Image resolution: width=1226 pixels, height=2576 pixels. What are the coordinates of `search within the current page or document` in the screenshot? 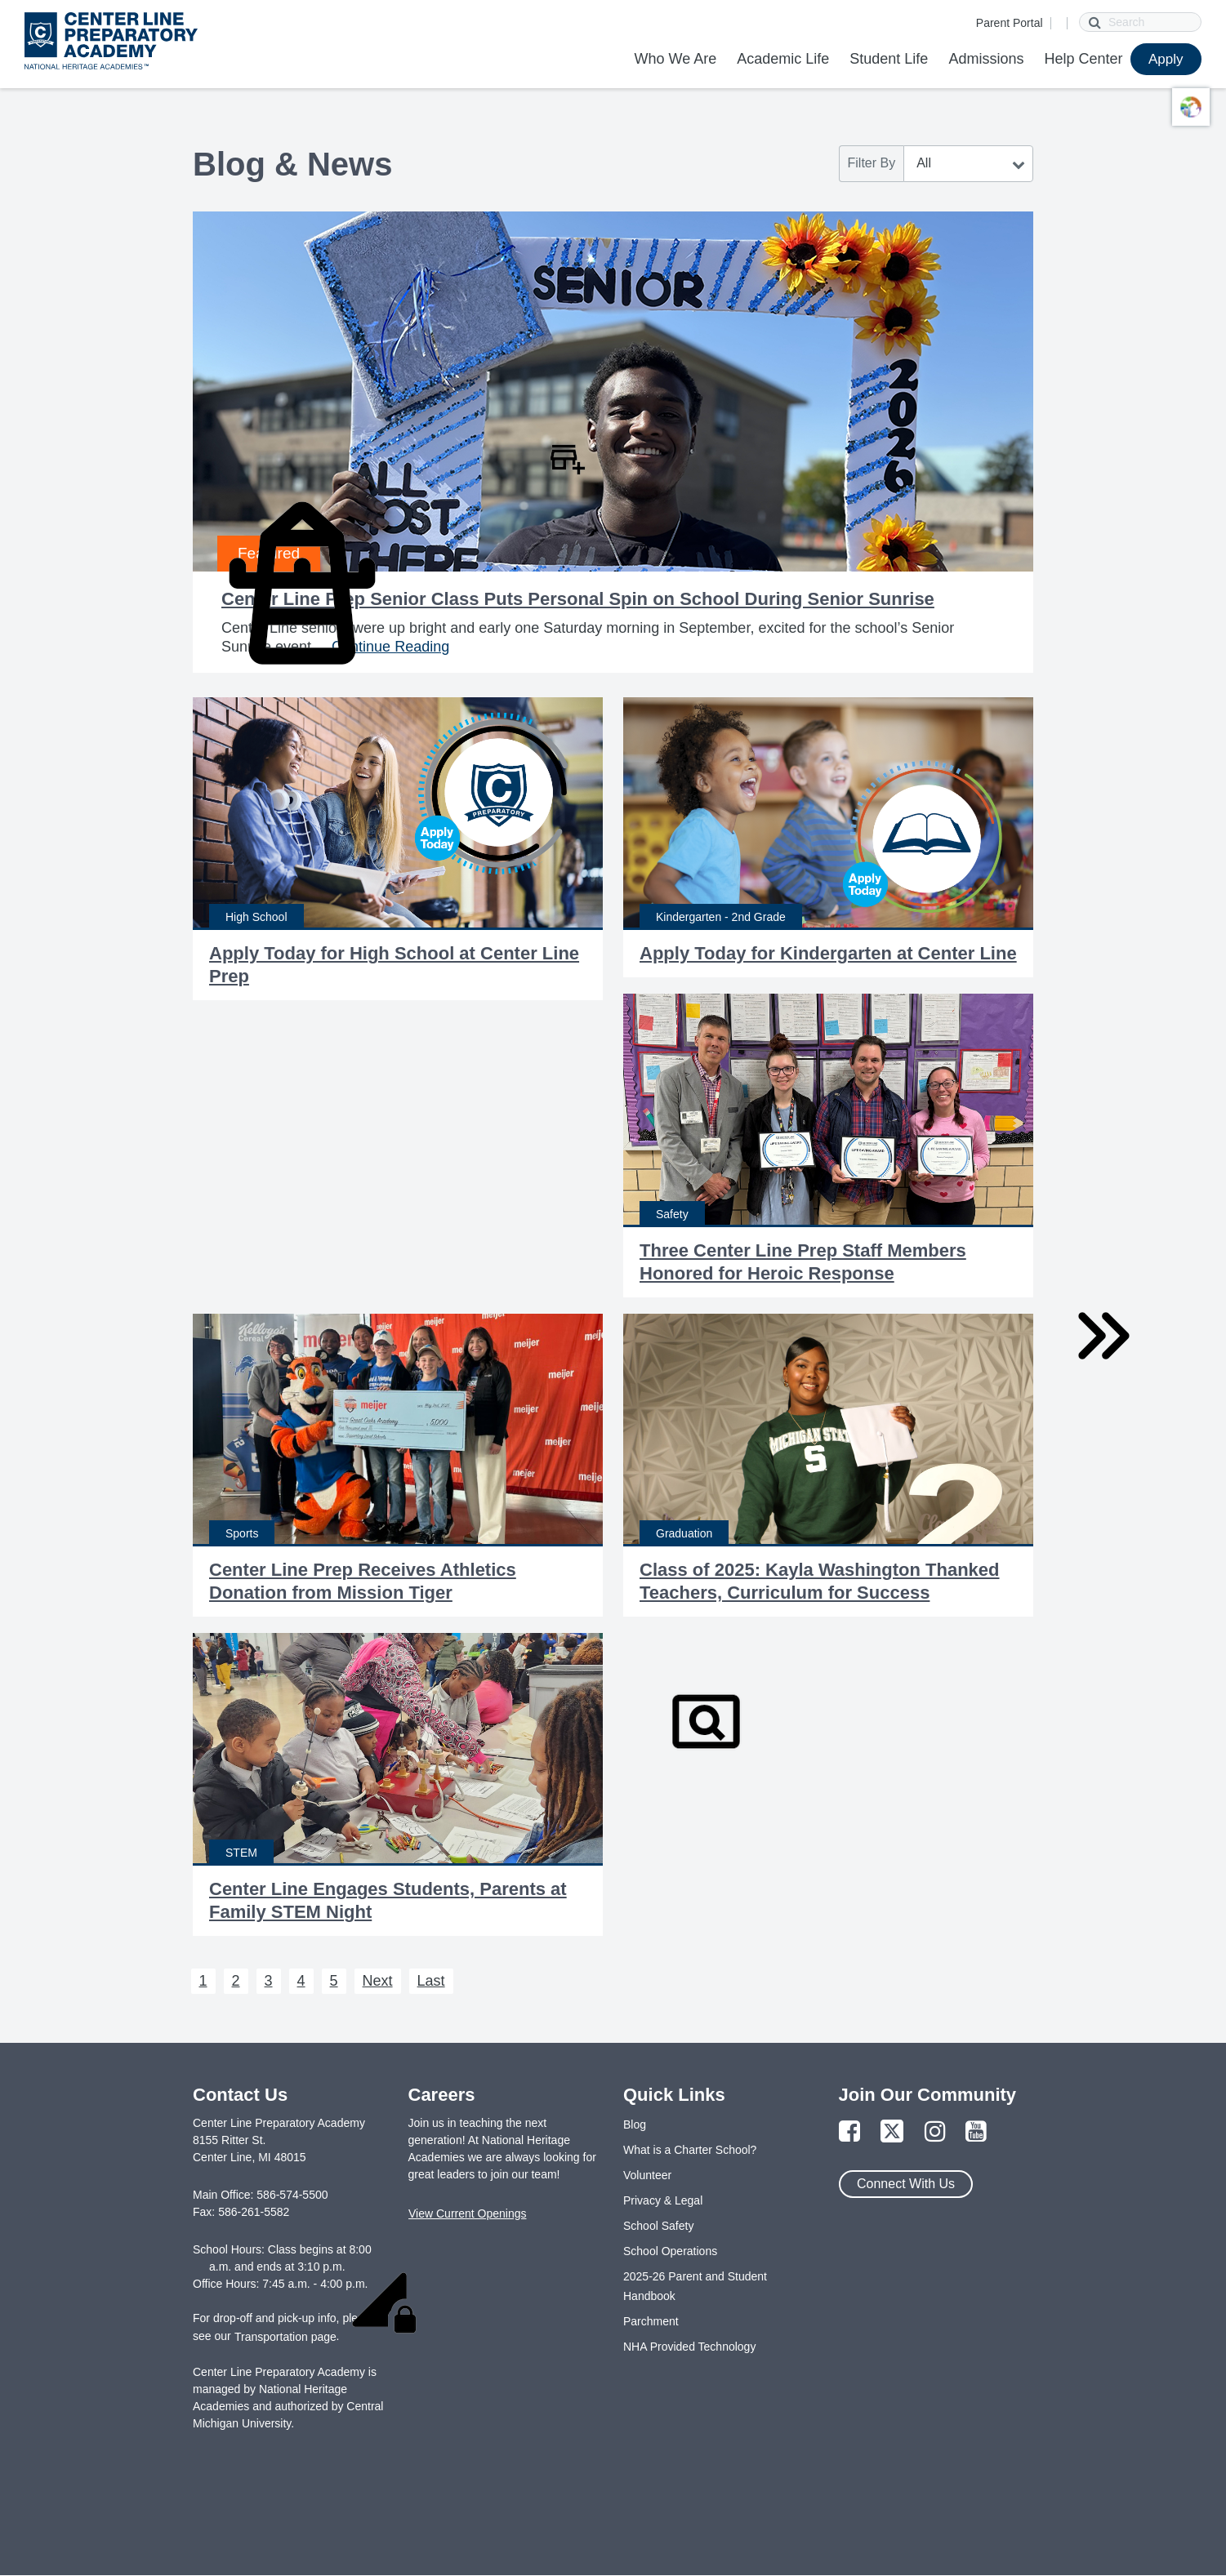 It's located at (706, 1721).